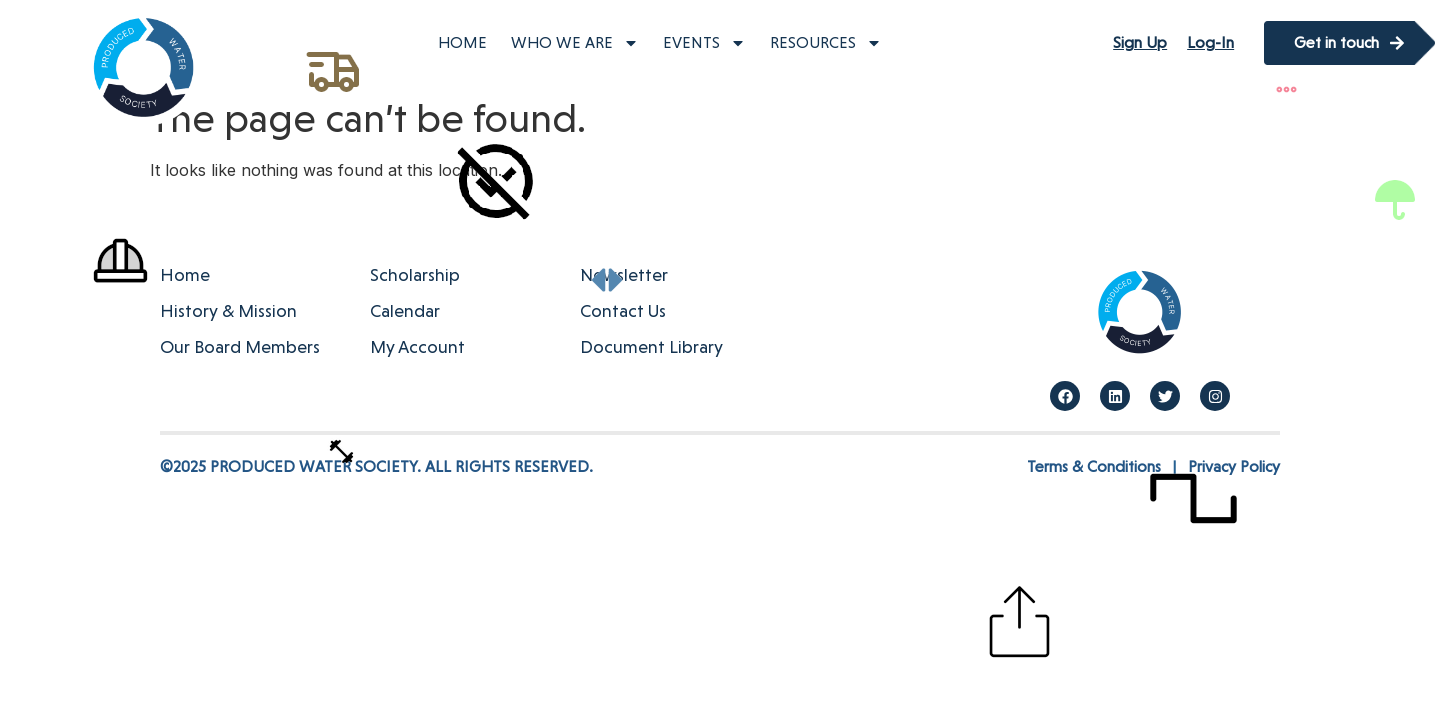 The image size is (1440, 720). I want to click on open more options menu, so click(1286, 89).